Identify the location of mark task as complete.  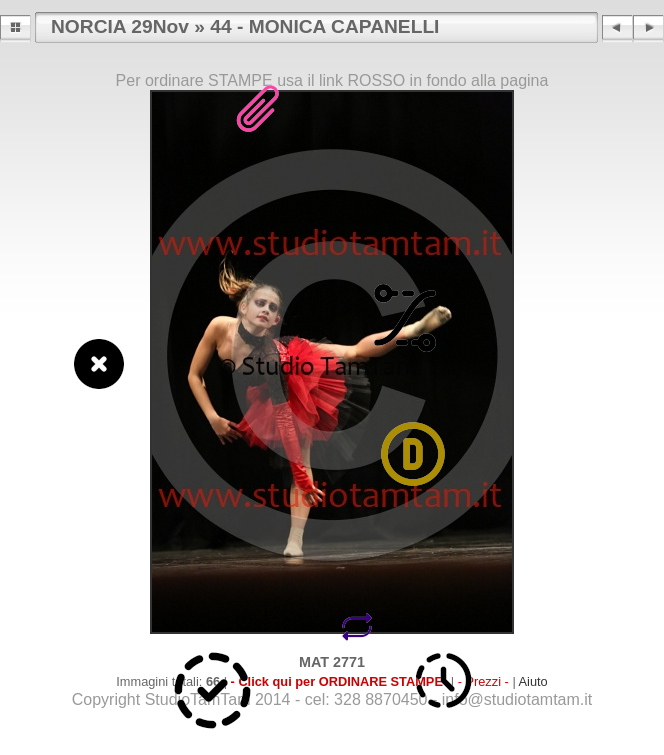
(212, 690).